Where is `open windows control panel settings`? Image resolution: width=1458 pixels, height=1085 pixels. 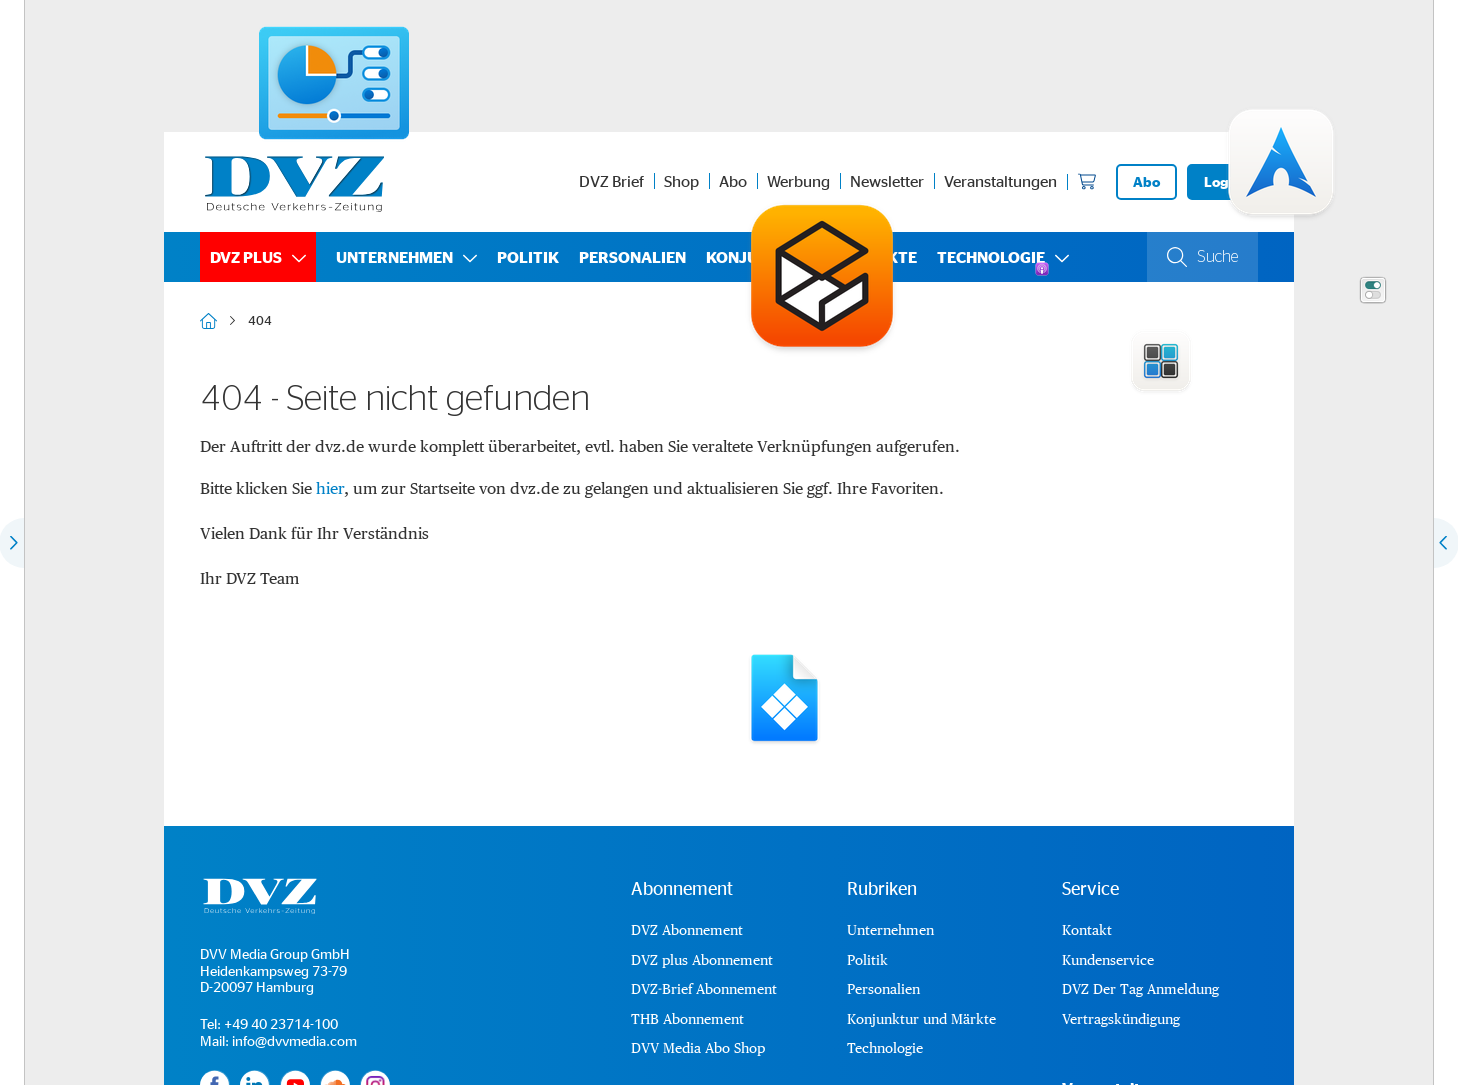
open windows control panel settings is located at coordinates (334, 83).